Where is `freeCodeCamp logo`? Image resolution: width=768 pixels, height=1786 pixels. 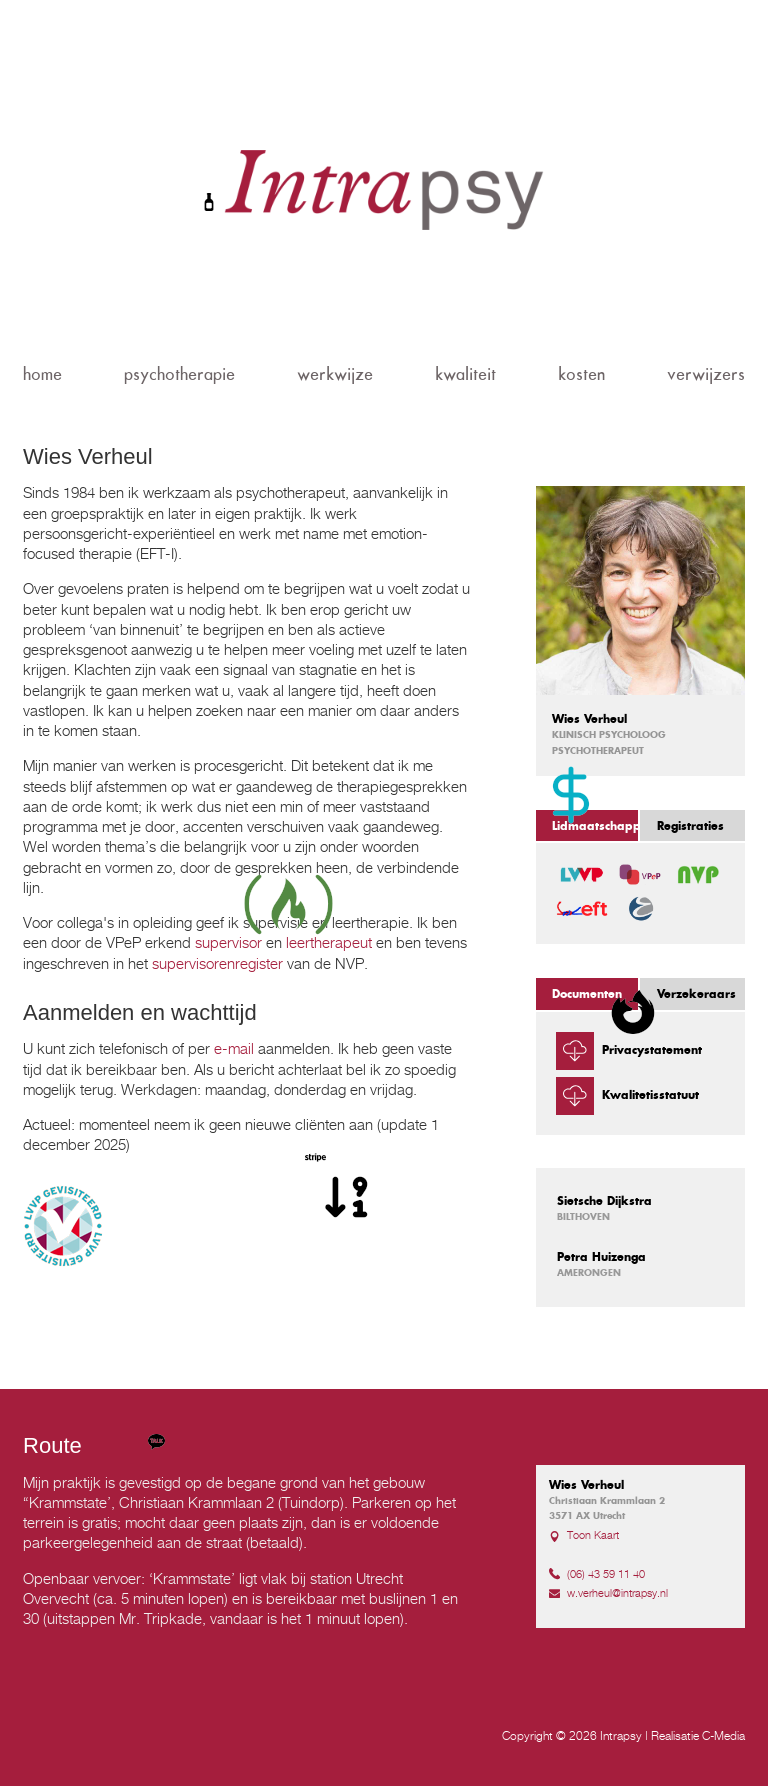
freeCodeCamp logo is located at coordinates (288, 904).